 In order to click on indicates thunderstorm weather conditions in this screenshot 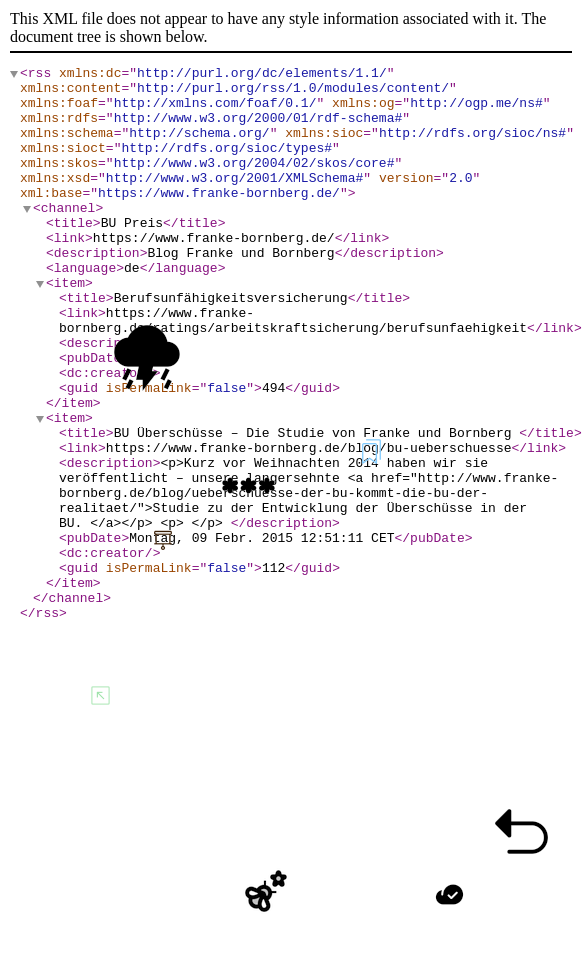, I will do `click(147, 358)`.